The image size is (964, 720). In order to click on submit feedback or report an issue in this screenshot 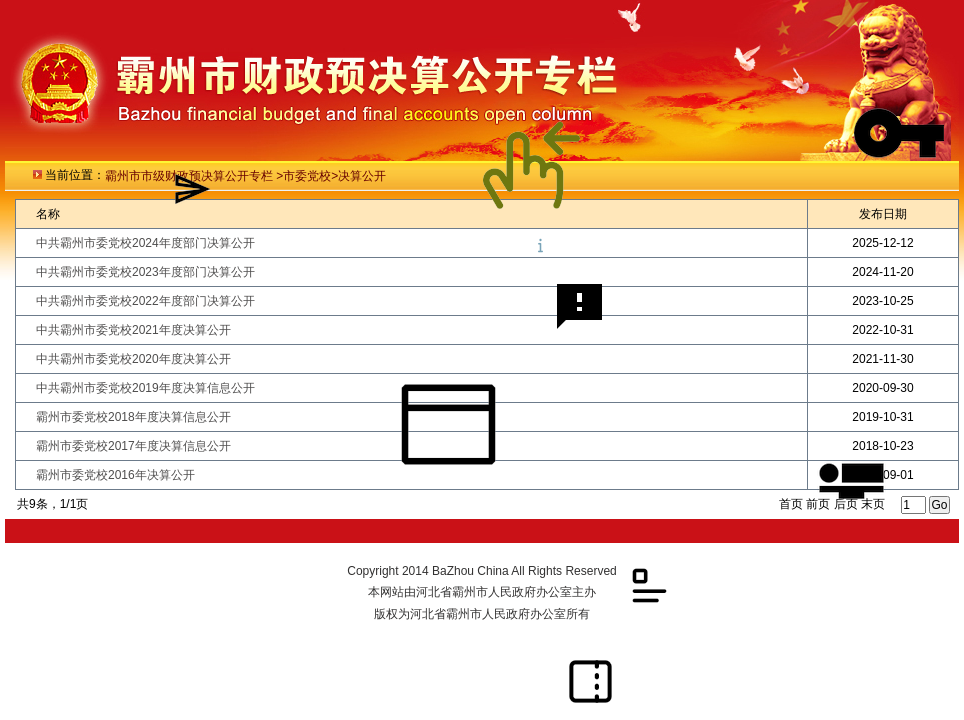, I will do `click(579, 306)`.